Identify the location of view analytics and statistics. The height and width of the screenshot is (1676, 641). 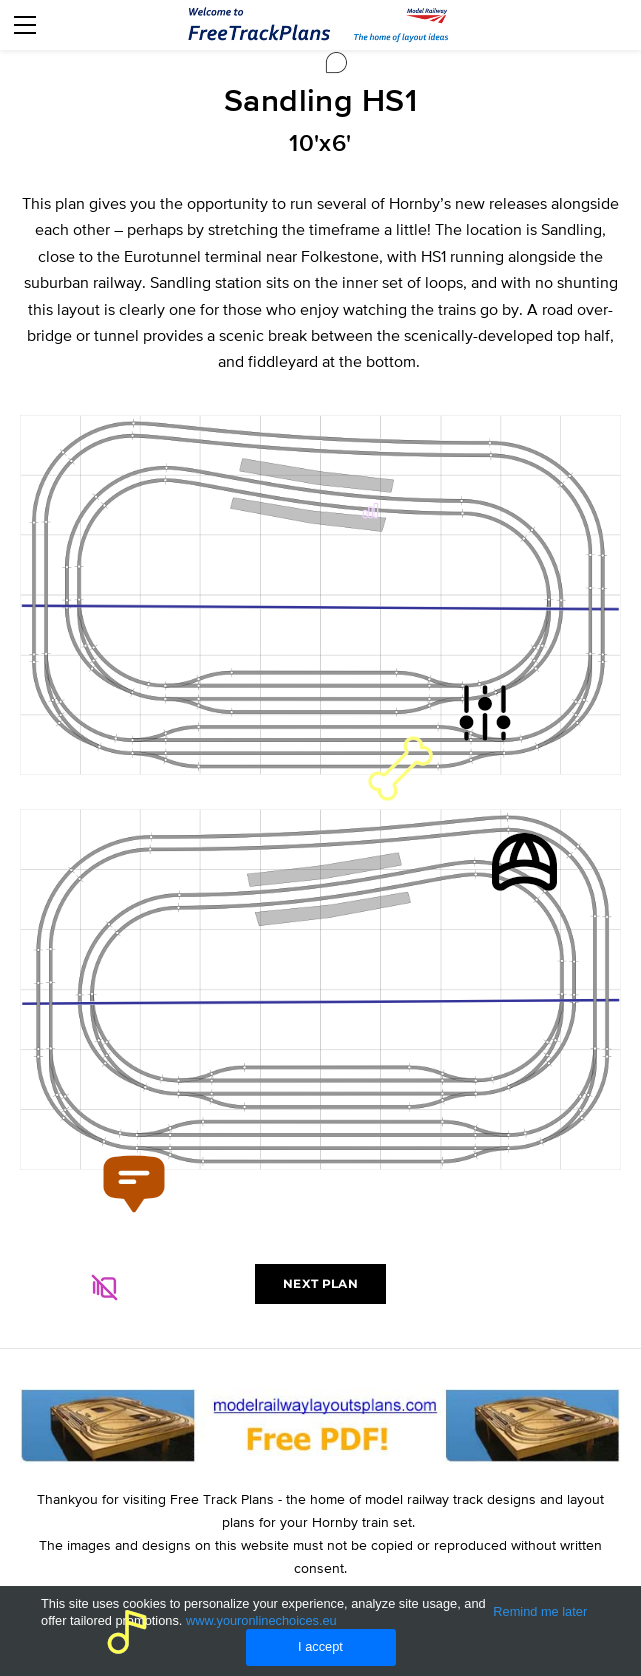
(370, 510).